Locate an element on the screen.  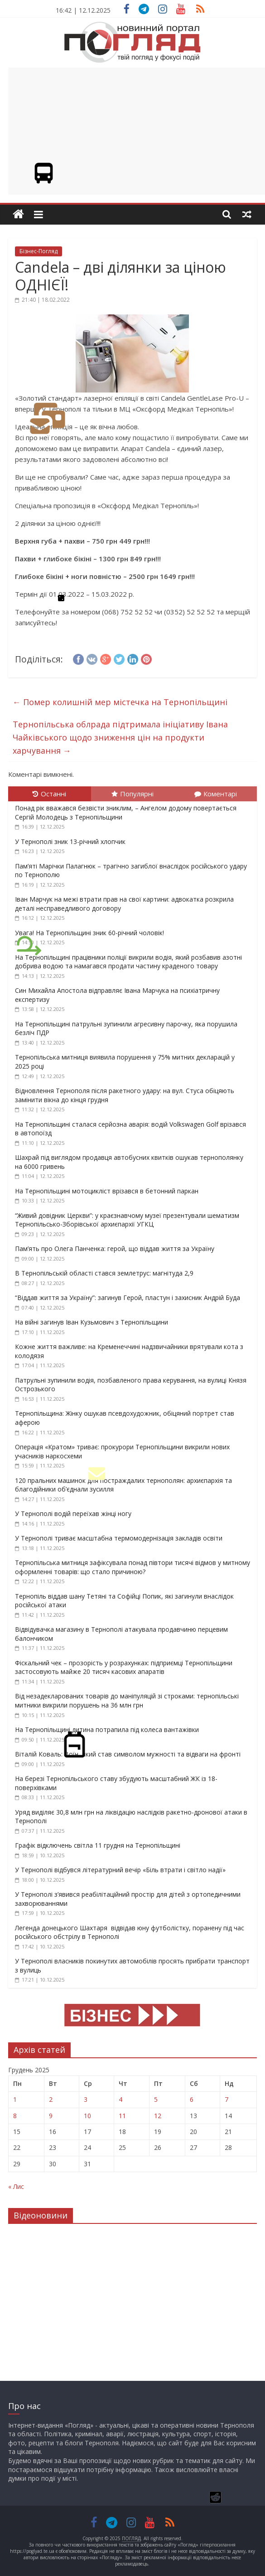
open your inbox is located at coordinates (96, 1473).